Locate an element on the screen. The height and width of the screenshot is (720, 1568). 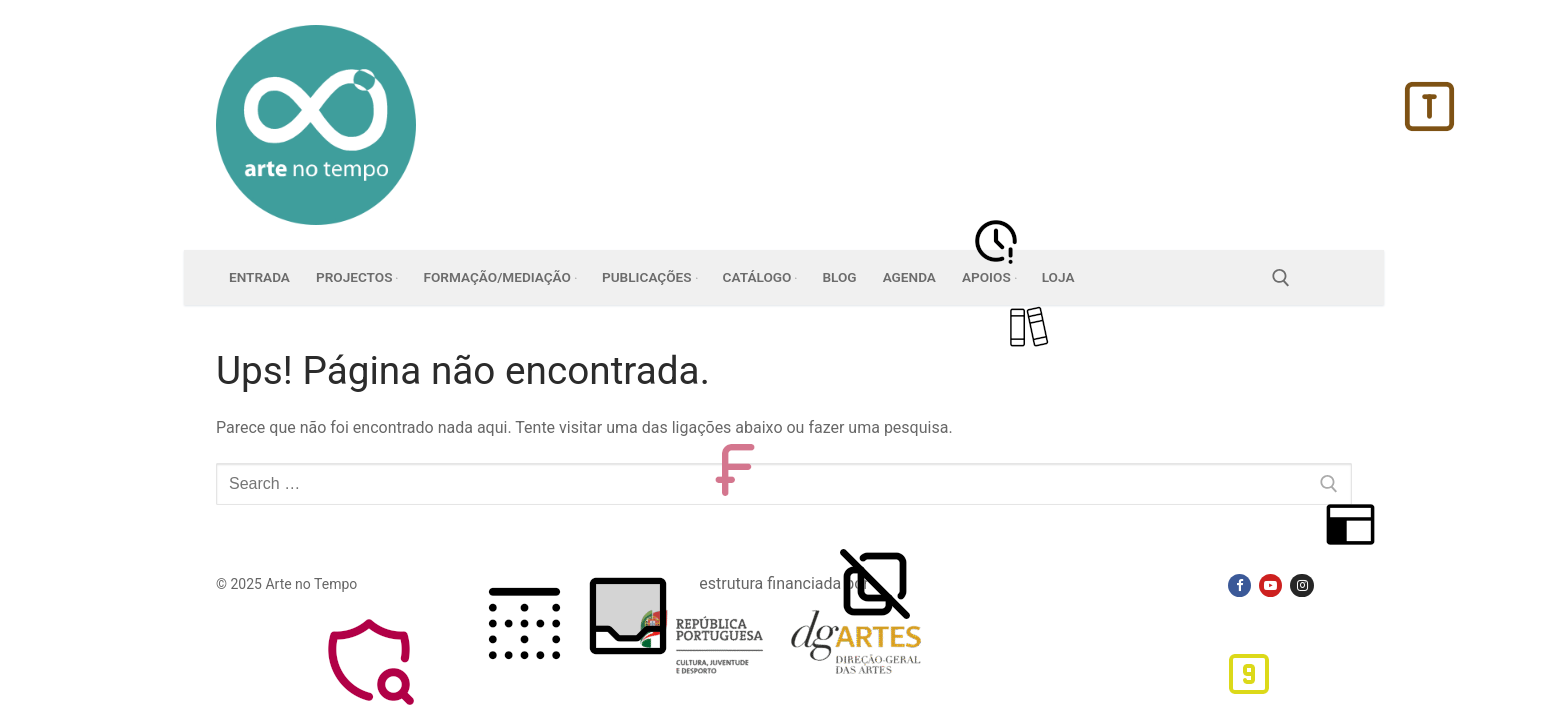
access your library or book collection is located at coordinates (1027, 327).